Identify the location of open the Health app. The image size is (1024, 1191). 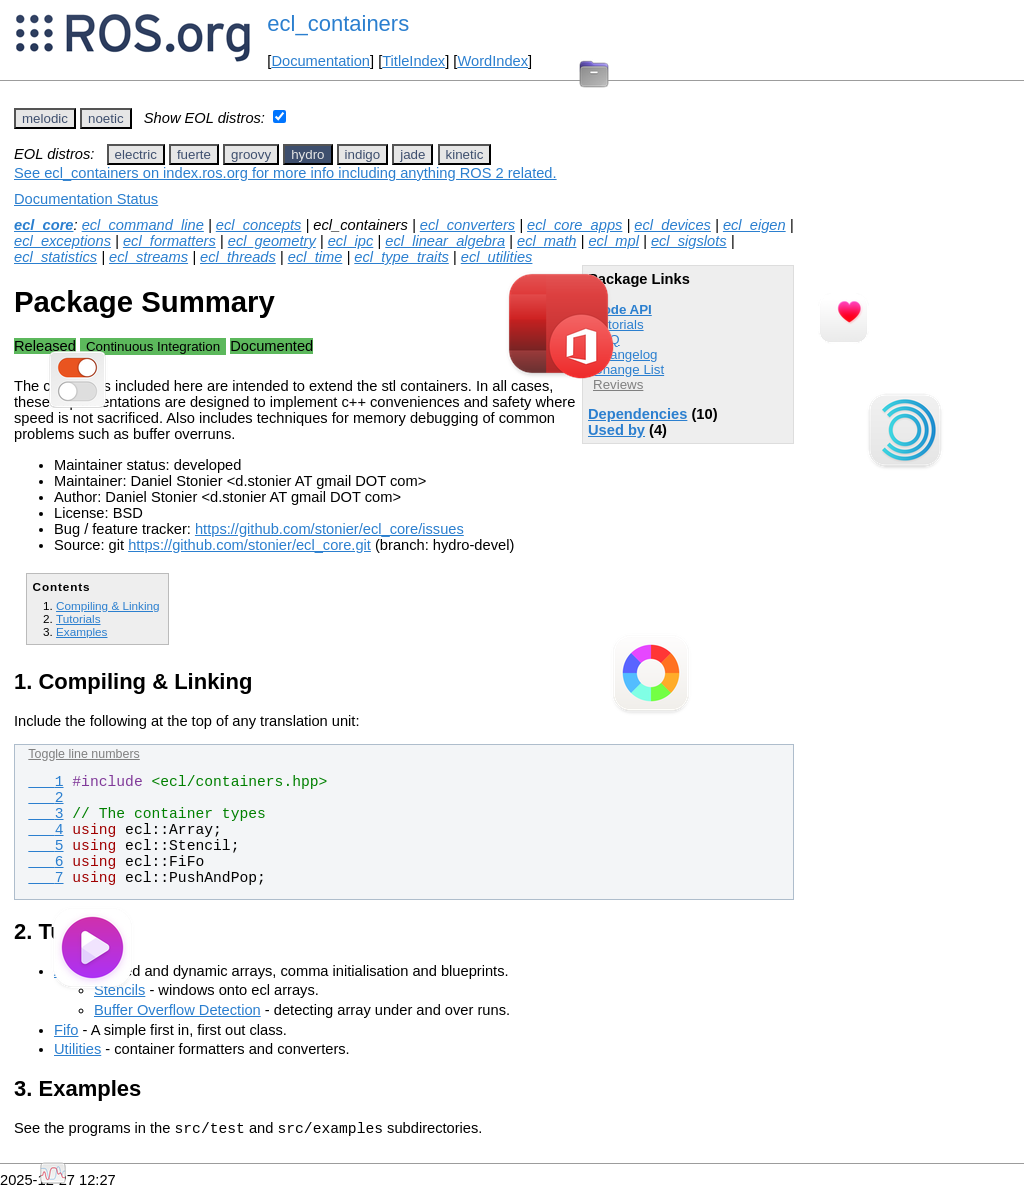
(843, 318).